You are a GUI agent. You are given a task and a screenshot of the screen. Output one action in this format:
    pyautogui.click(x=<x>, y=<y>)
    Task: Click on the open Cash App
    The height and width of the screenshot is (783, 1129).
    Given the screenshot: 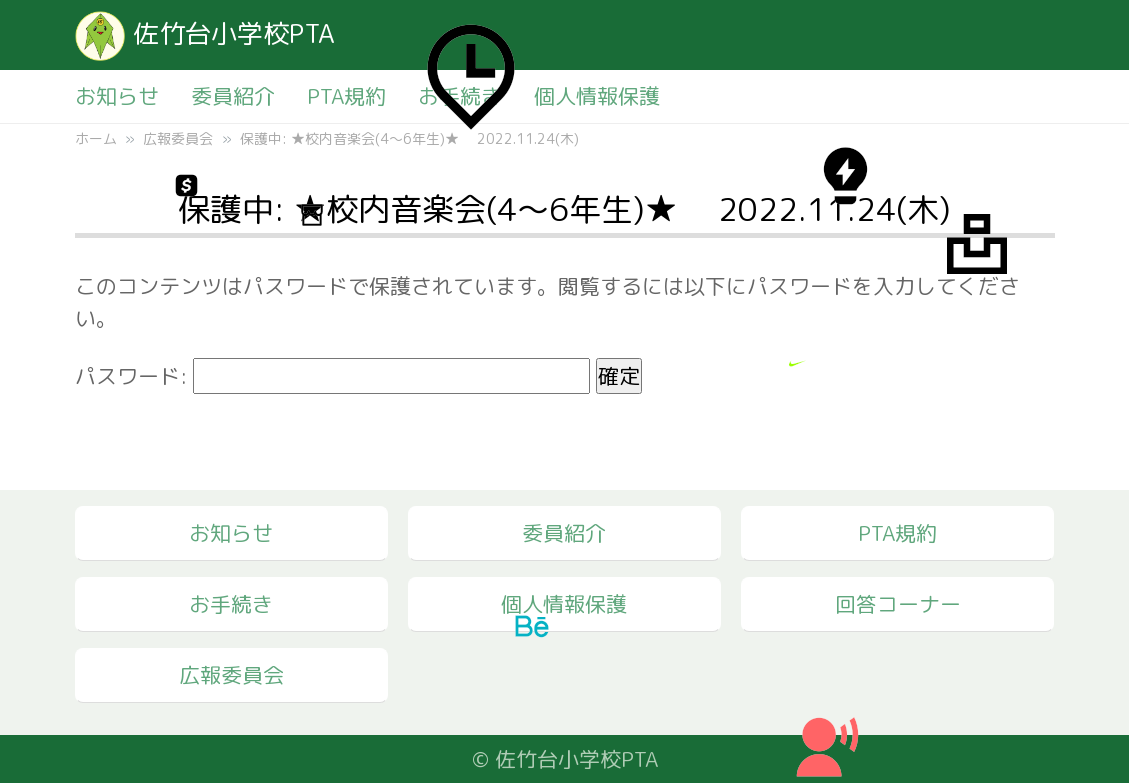 What is the action you would take?
    pyautogui.click(x=186, y=185)
    